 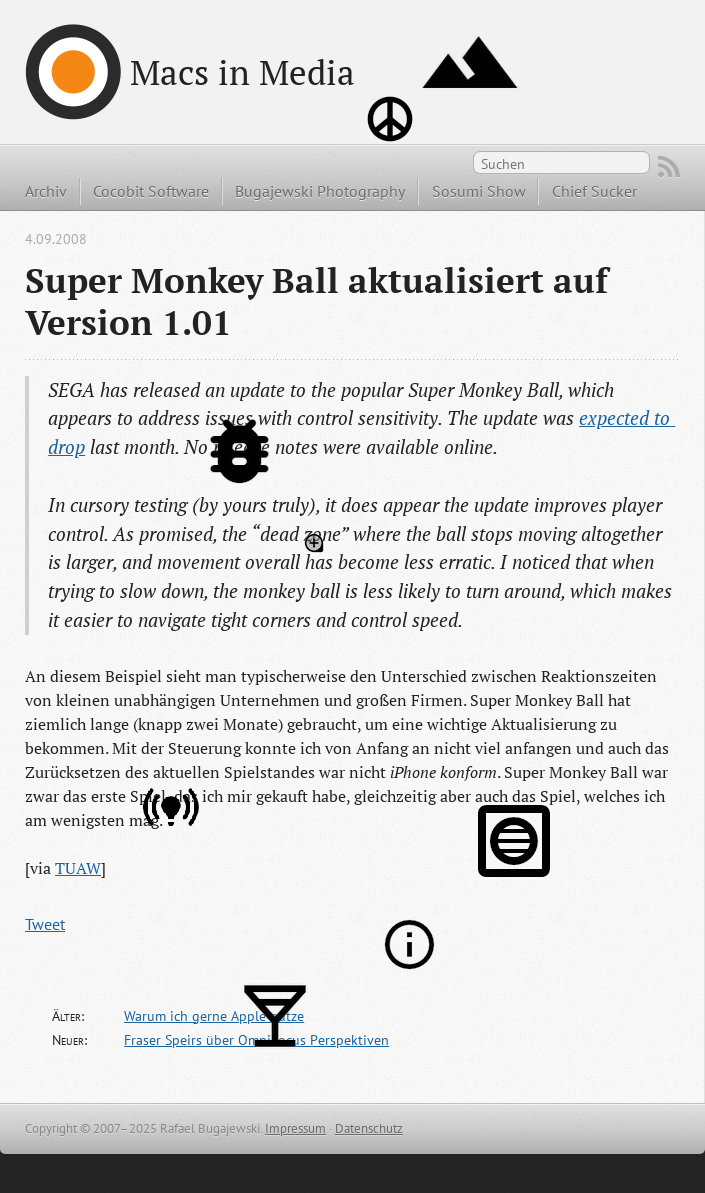 What do you see at coordinates (409, 944) in the screenshot?
I see `view more information about this item` at bounding box center [409, 944].